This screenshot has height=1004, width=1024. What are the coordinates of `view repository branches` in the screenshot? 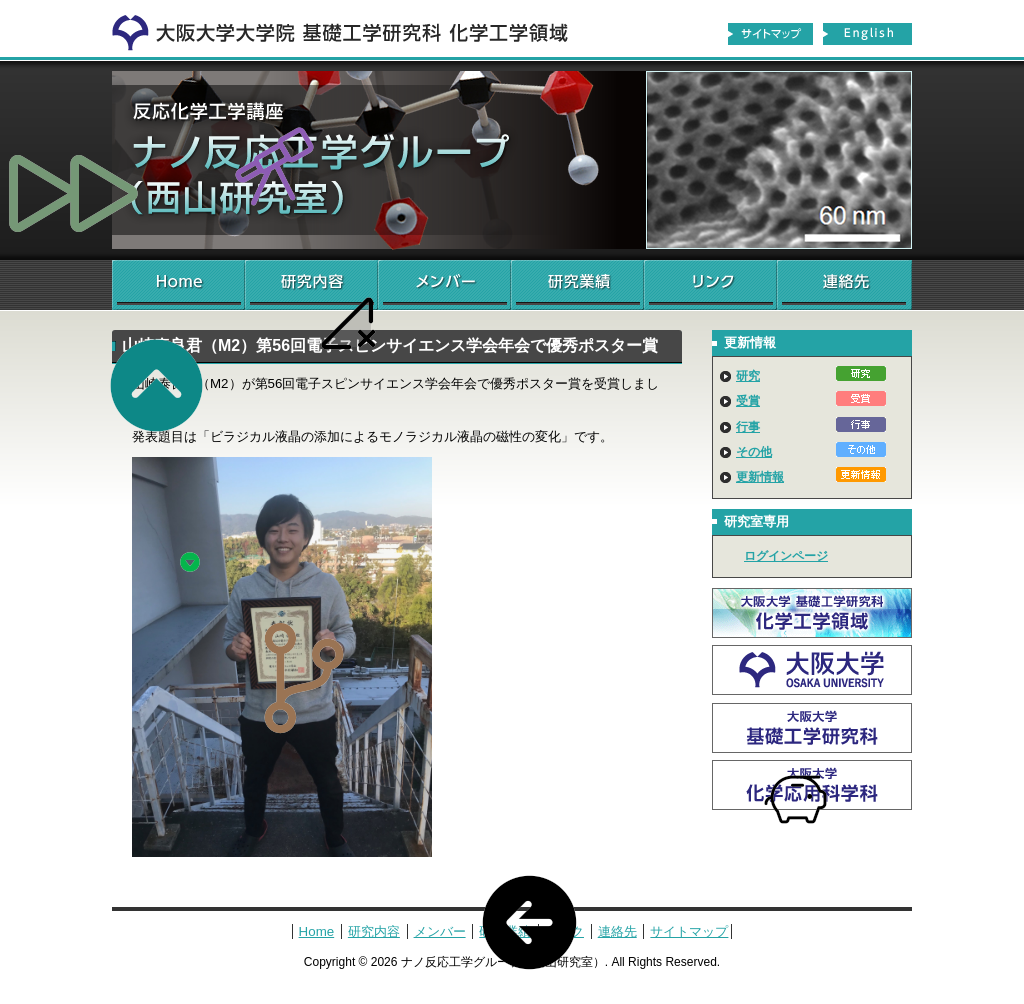 It's located at (304, 678).